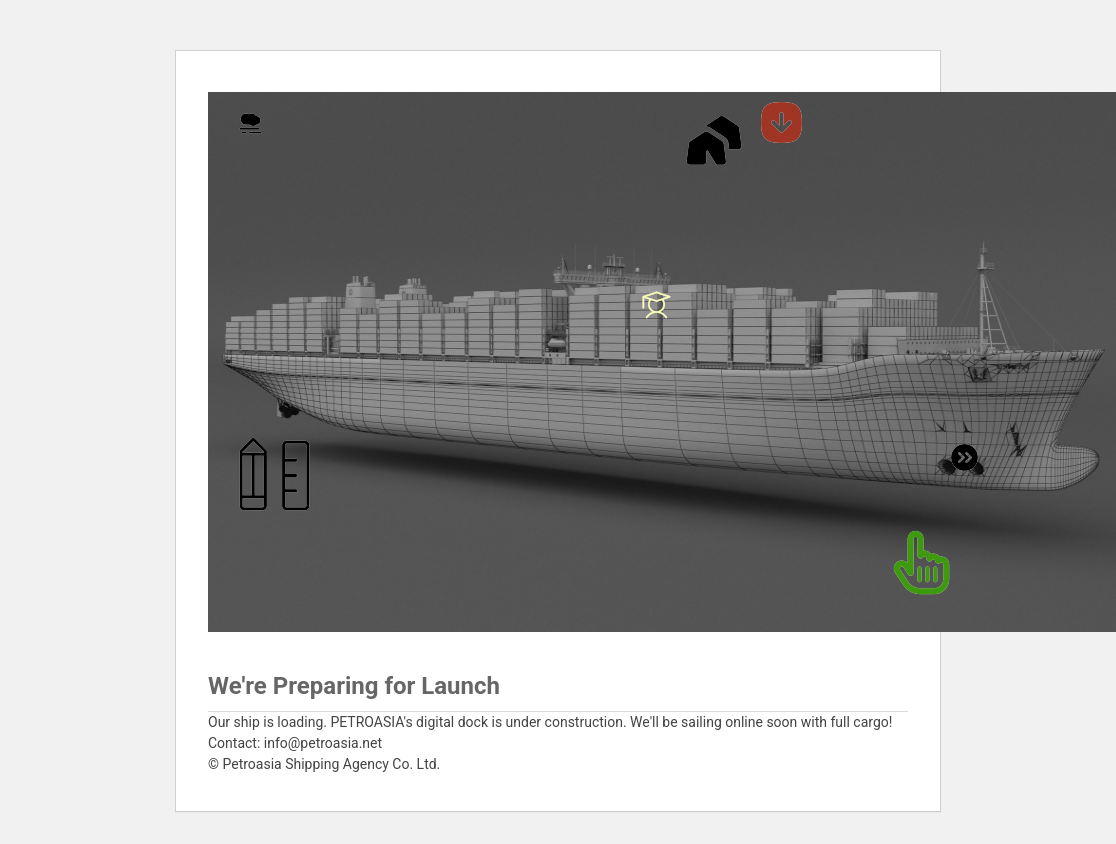 The width and height of the screenshot is (1116, 844). What do you see at coordinates (921, 562) in the screenshot?
I see `tap or click to select` at bounding box center [921, 562].